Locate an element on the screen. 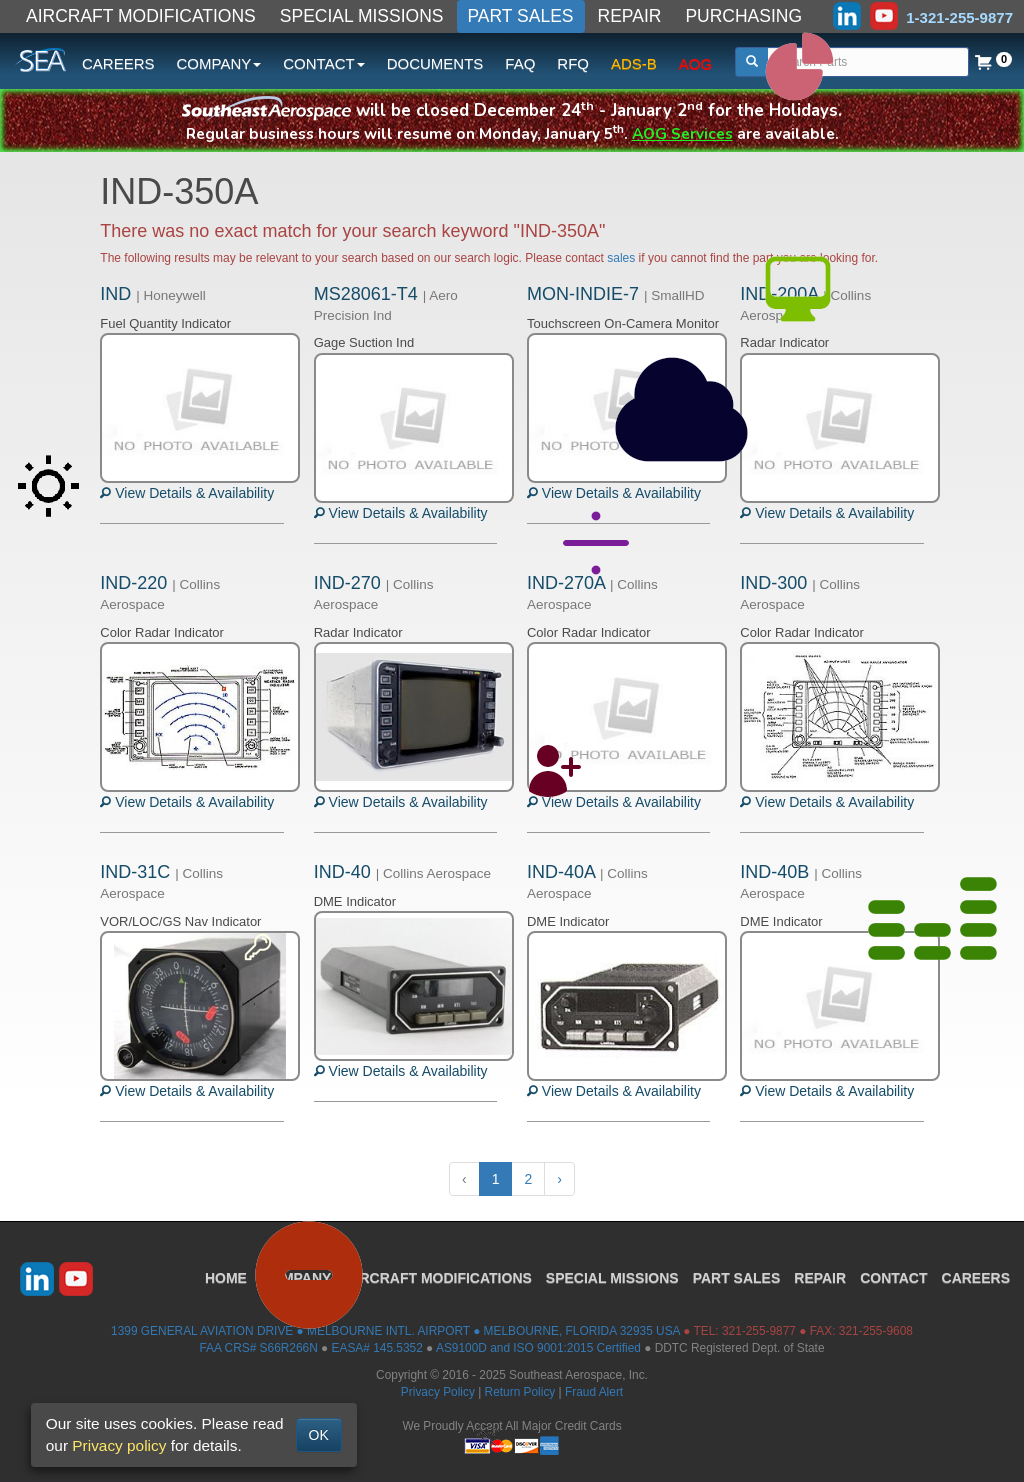 The height and width of the screenshot is (1482, 1024). remove an item from a list is located at coordinates (309, 1275).